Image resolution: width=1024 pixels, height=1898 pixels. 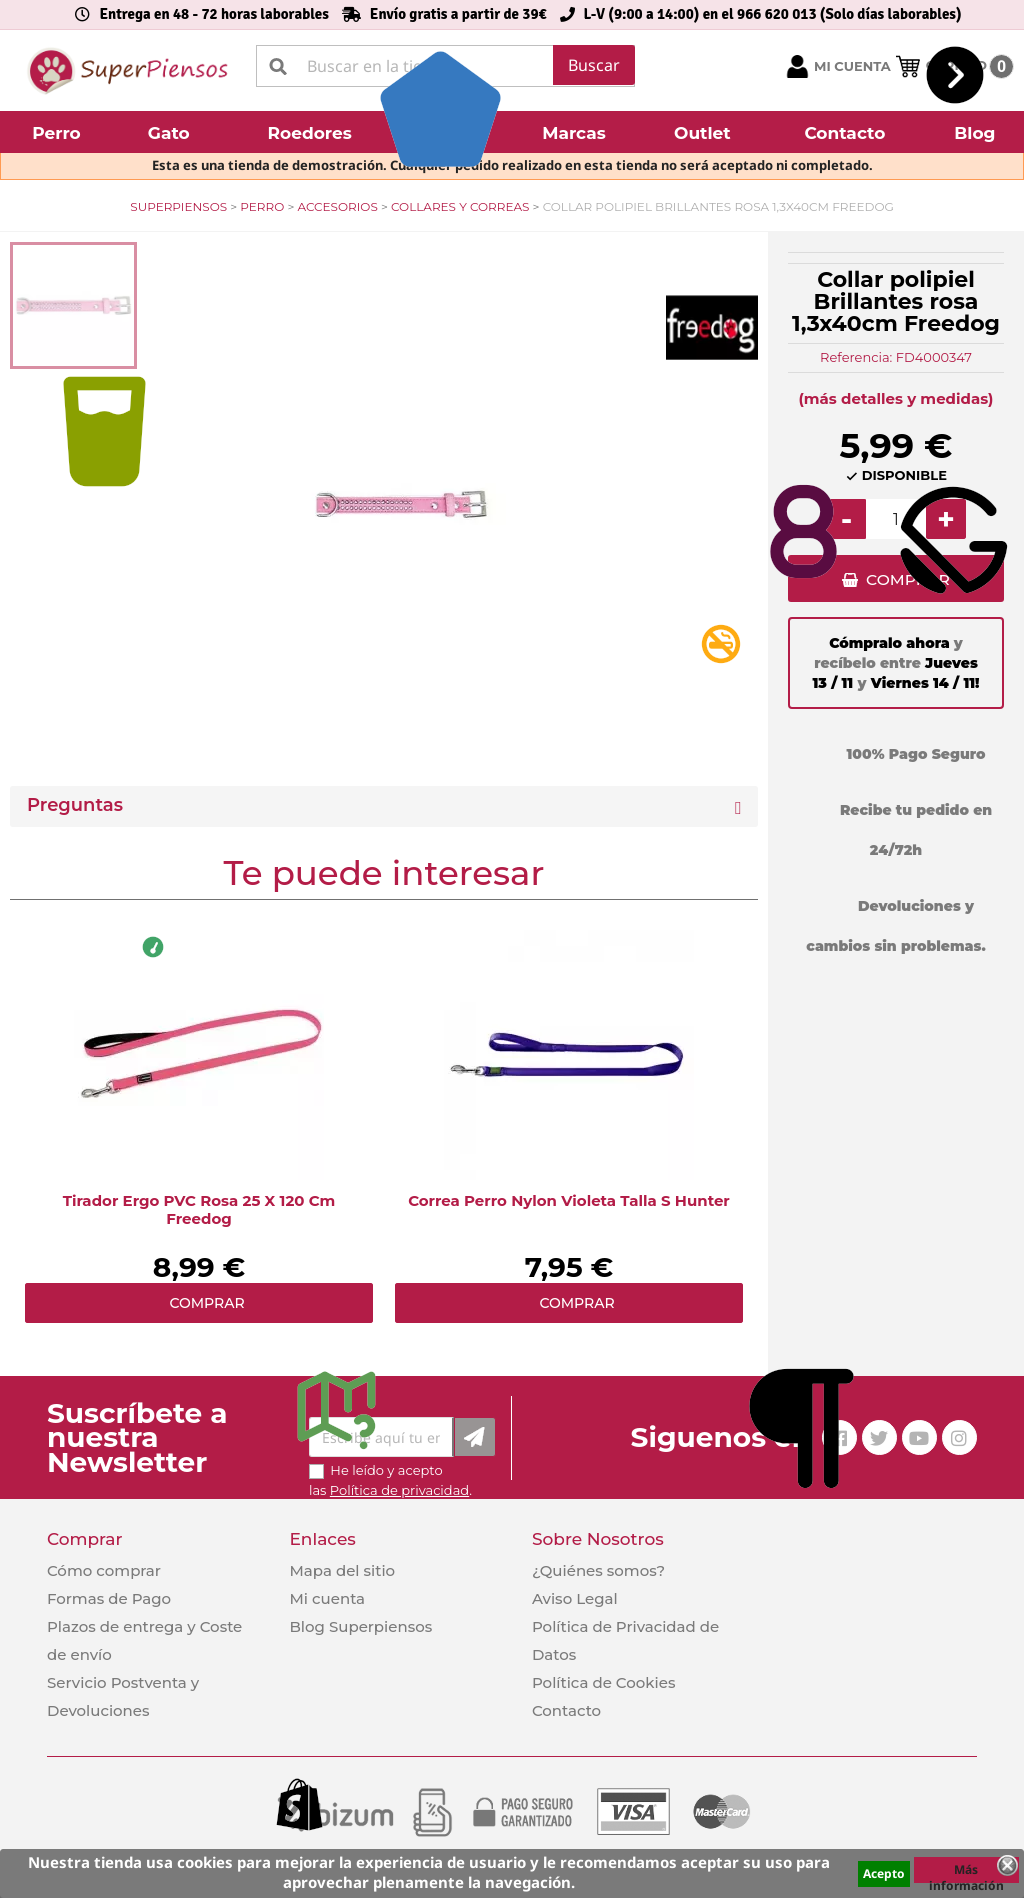 I want to click on go to the next item or page, so click(x=955, y=75).